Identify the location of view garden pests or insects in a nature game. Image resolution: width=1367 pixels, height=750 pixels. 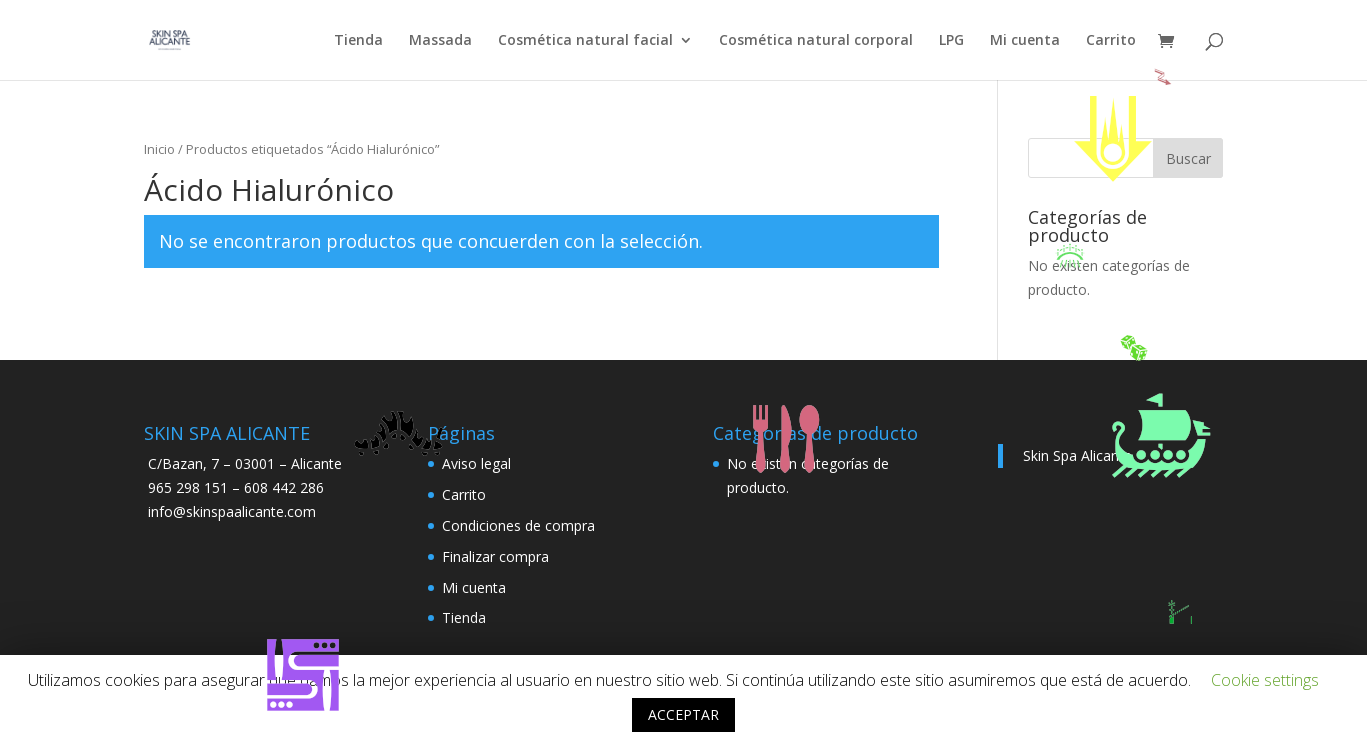
(398, 433).